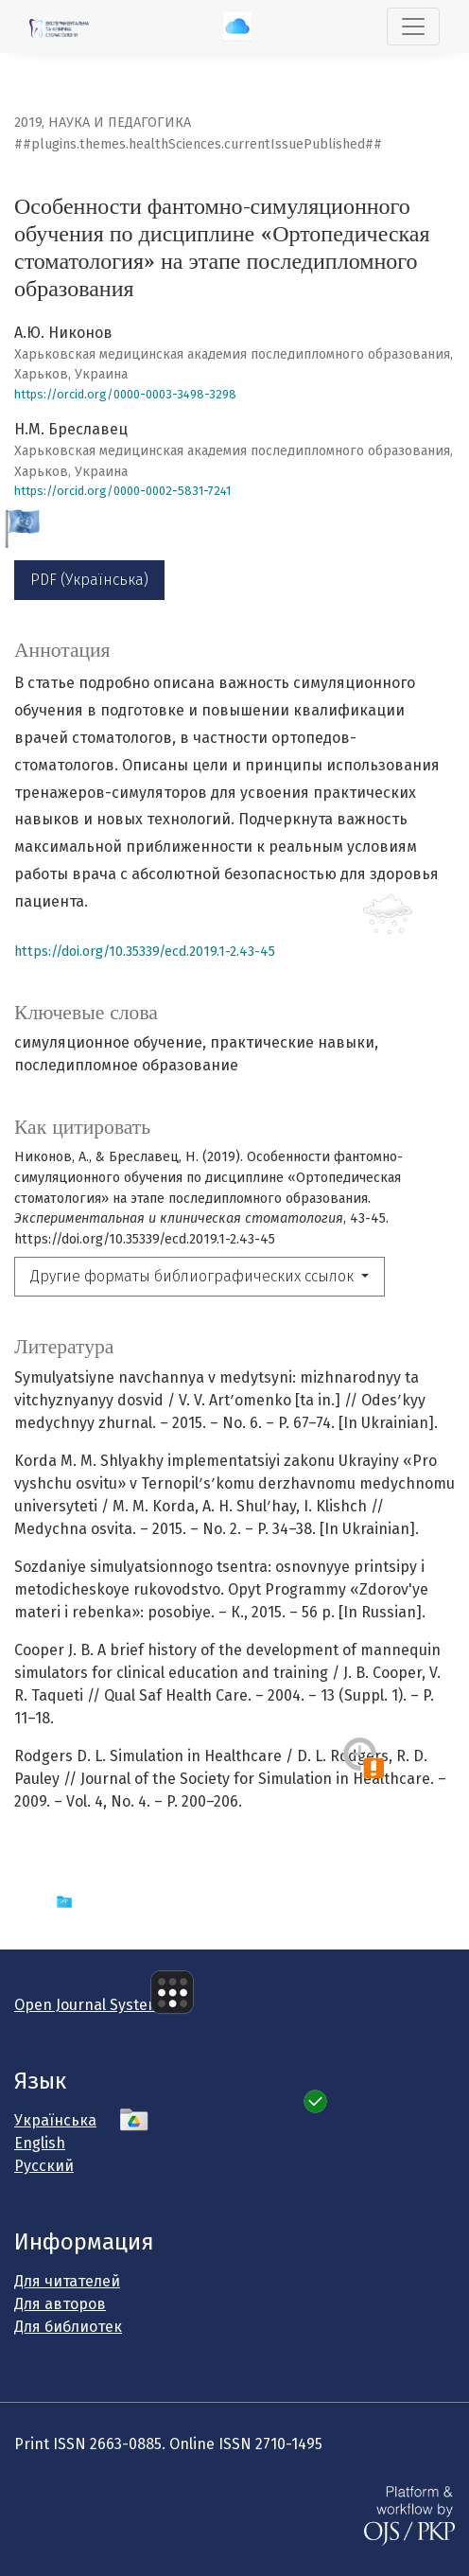 The image size is (469, 2576). Describe the element at coordinates (363, 1757) in the screenshot. I see `indicates an upcoming appointment or event` at that location.